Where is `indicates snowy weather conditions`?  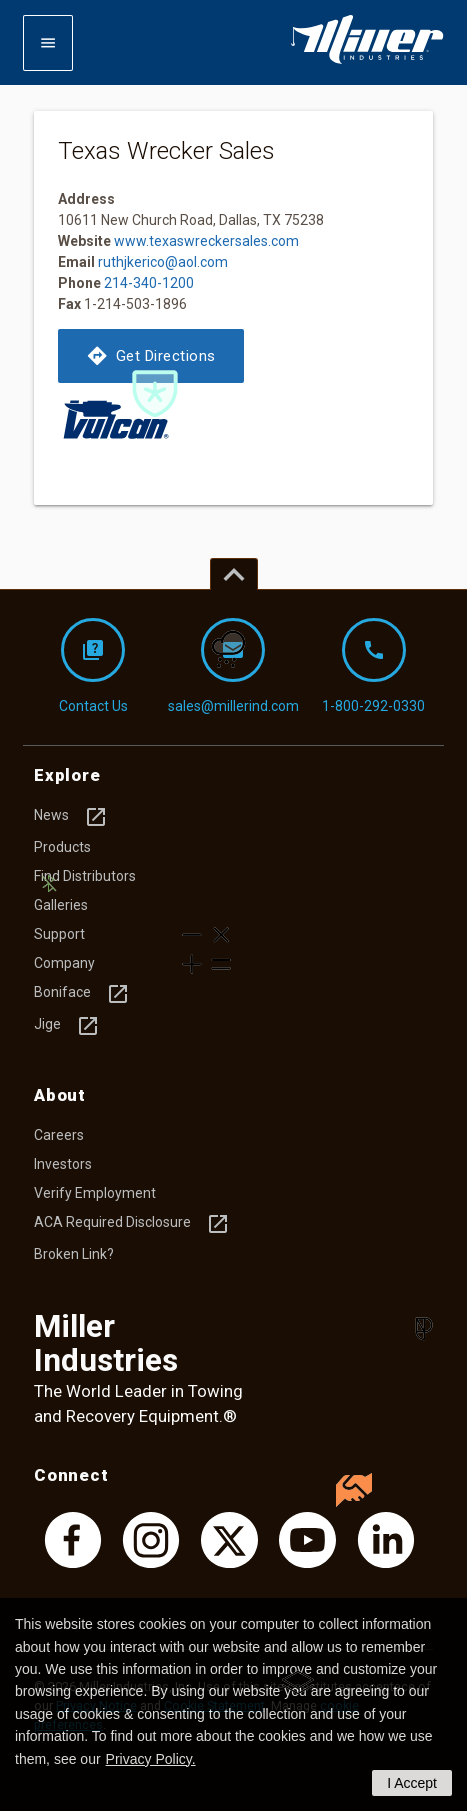
indicates snowy weather conditions is located at coordinates (228, 648).